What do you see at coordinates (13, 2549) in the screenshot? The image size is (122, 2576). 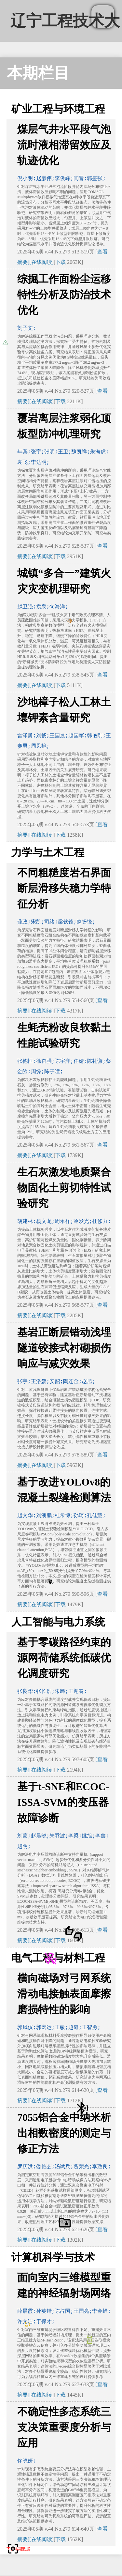 I see `center focus on camera viewfinder` at bounding box center [13, 2549].